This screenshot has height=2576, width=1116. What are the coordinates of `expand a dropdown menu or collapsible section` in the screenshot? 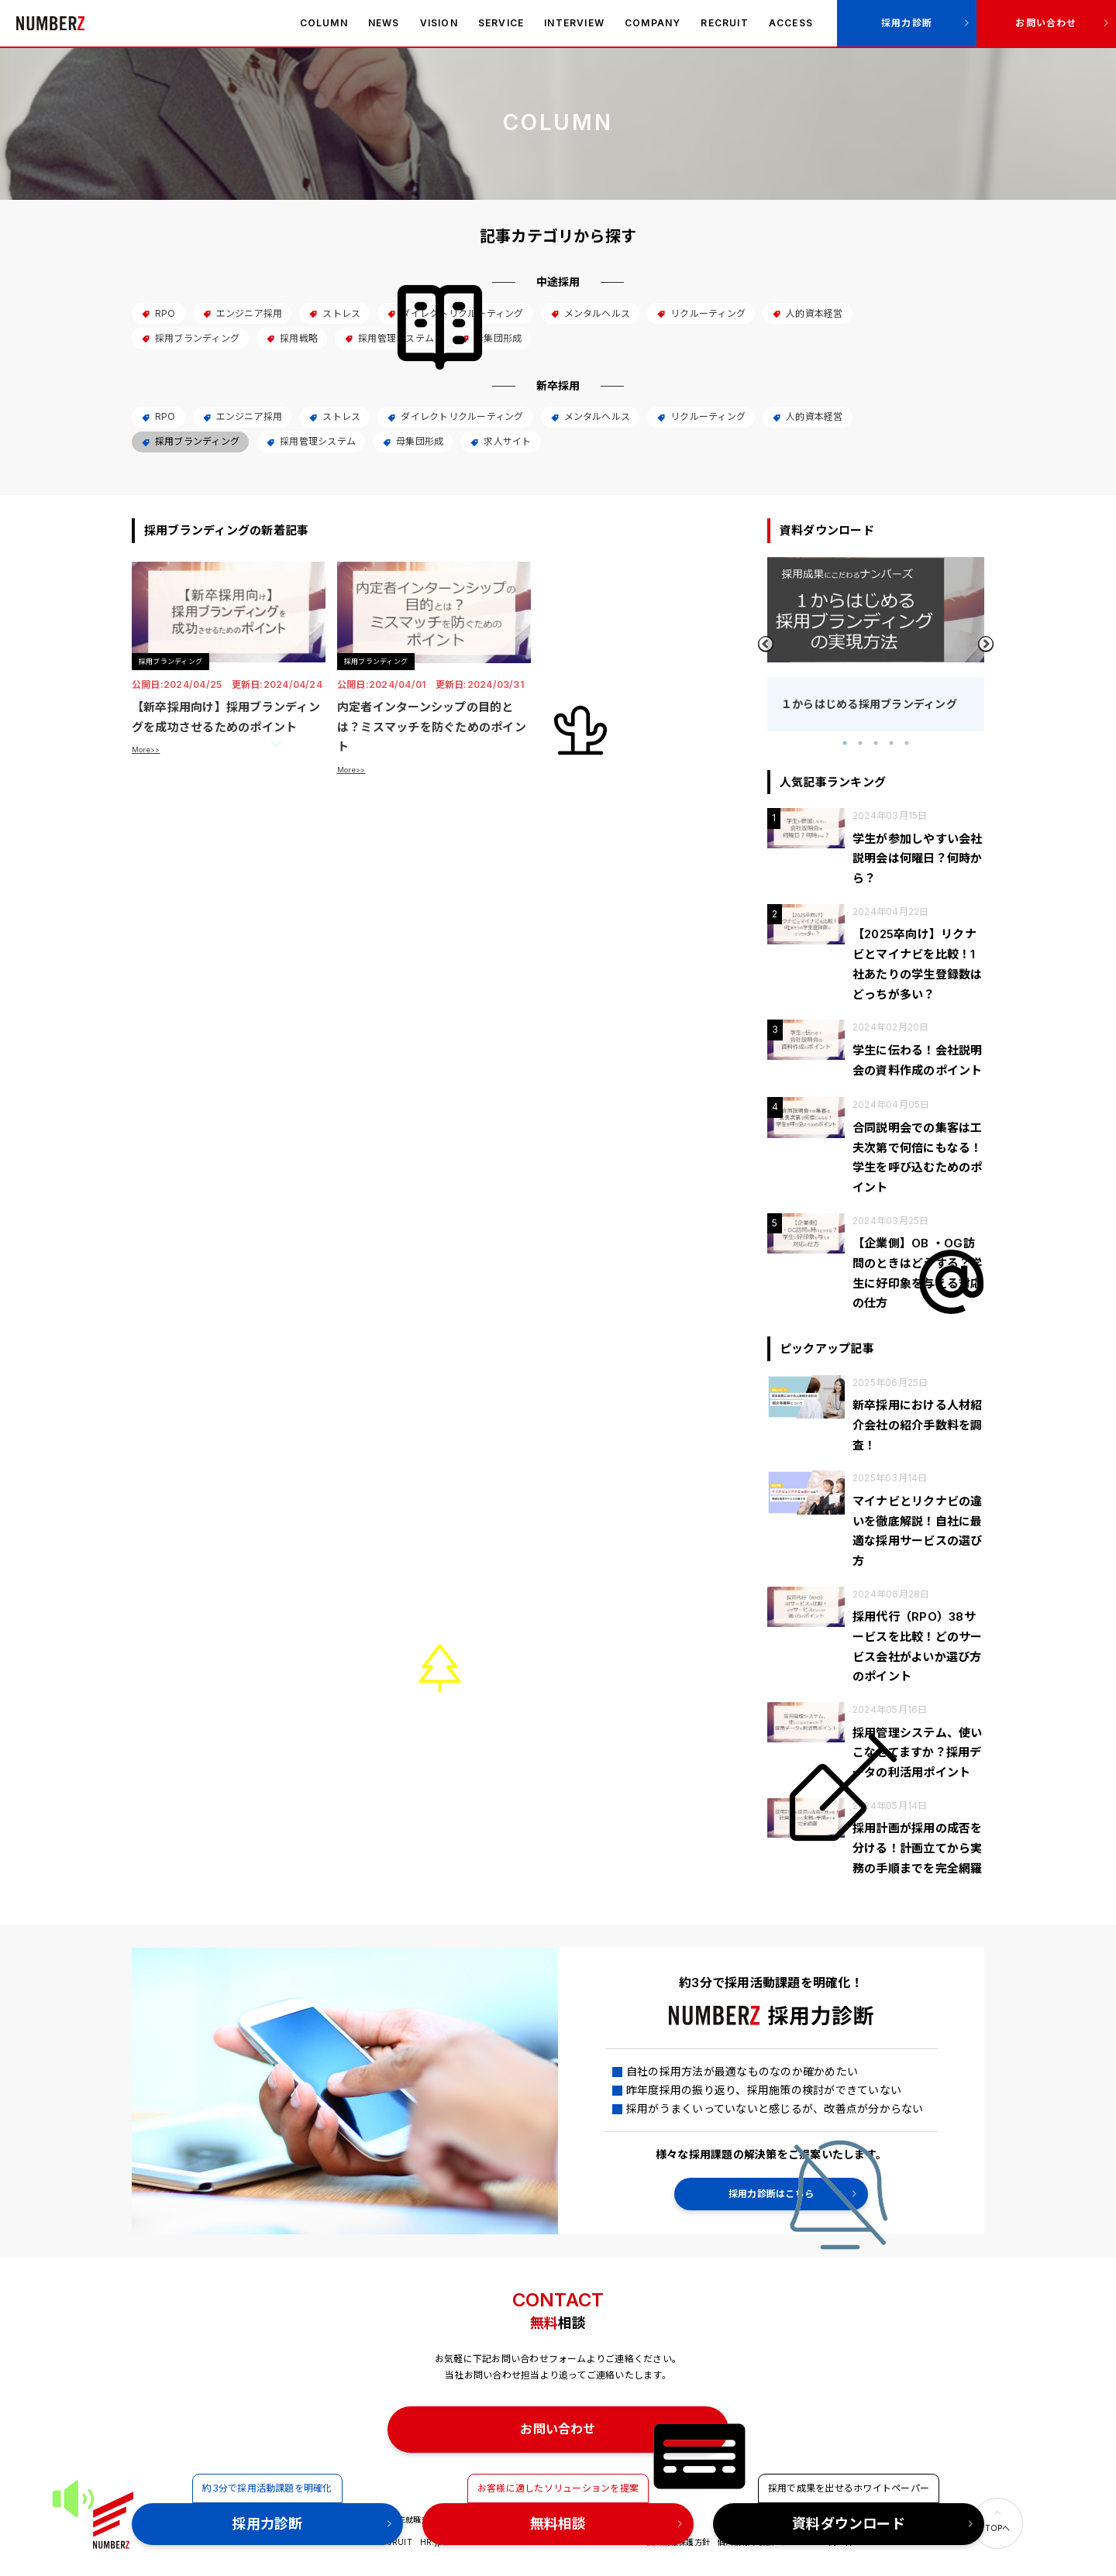 It's located at (276, 744).